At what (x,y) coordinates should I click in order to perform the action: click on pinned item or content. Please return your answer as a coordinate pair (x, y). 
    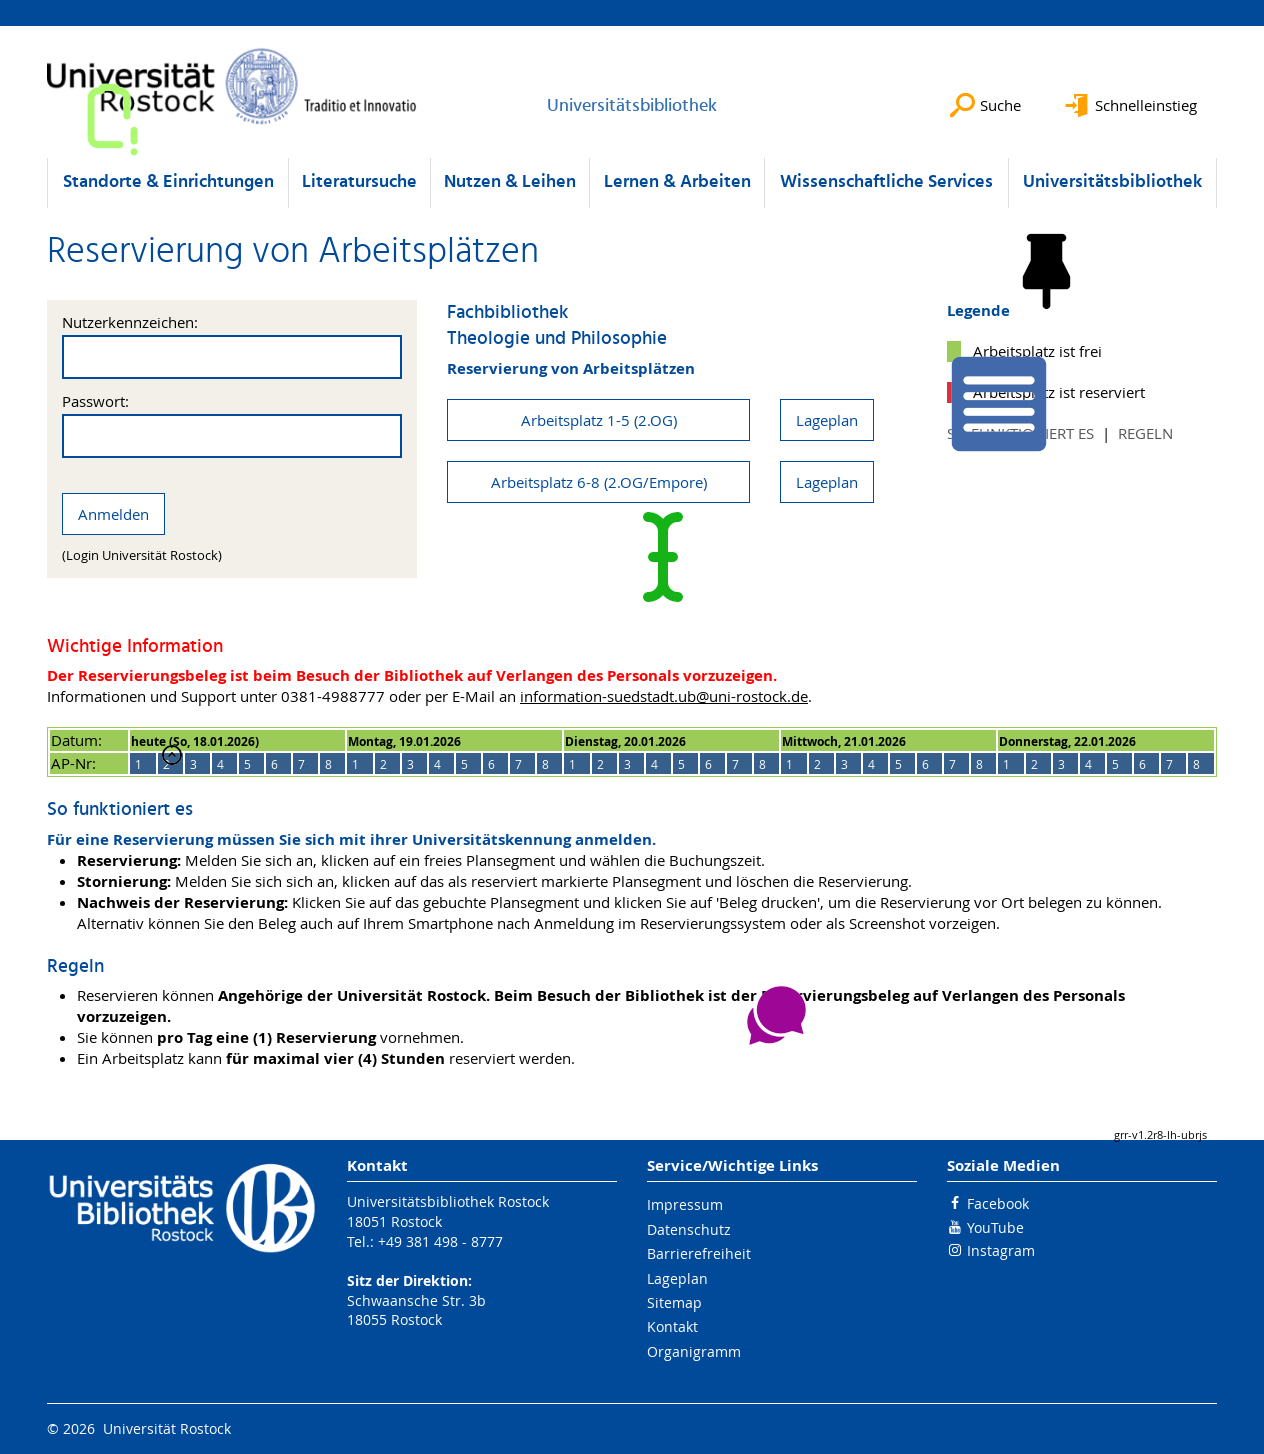
    Looking at the image, I should click on (1046, 269).